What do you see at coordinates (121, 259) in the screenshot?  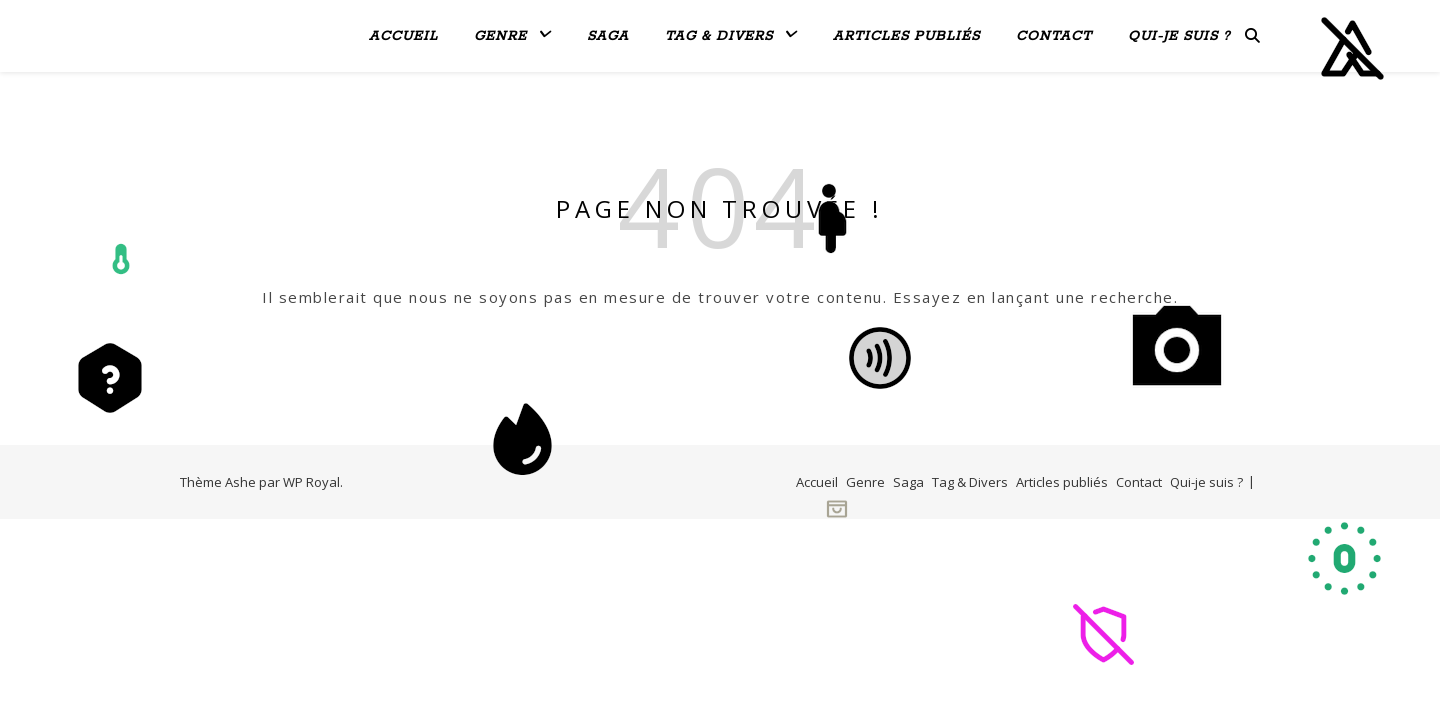 I see `indicates moderate or medium temperature` at bounding box center [121, 259].